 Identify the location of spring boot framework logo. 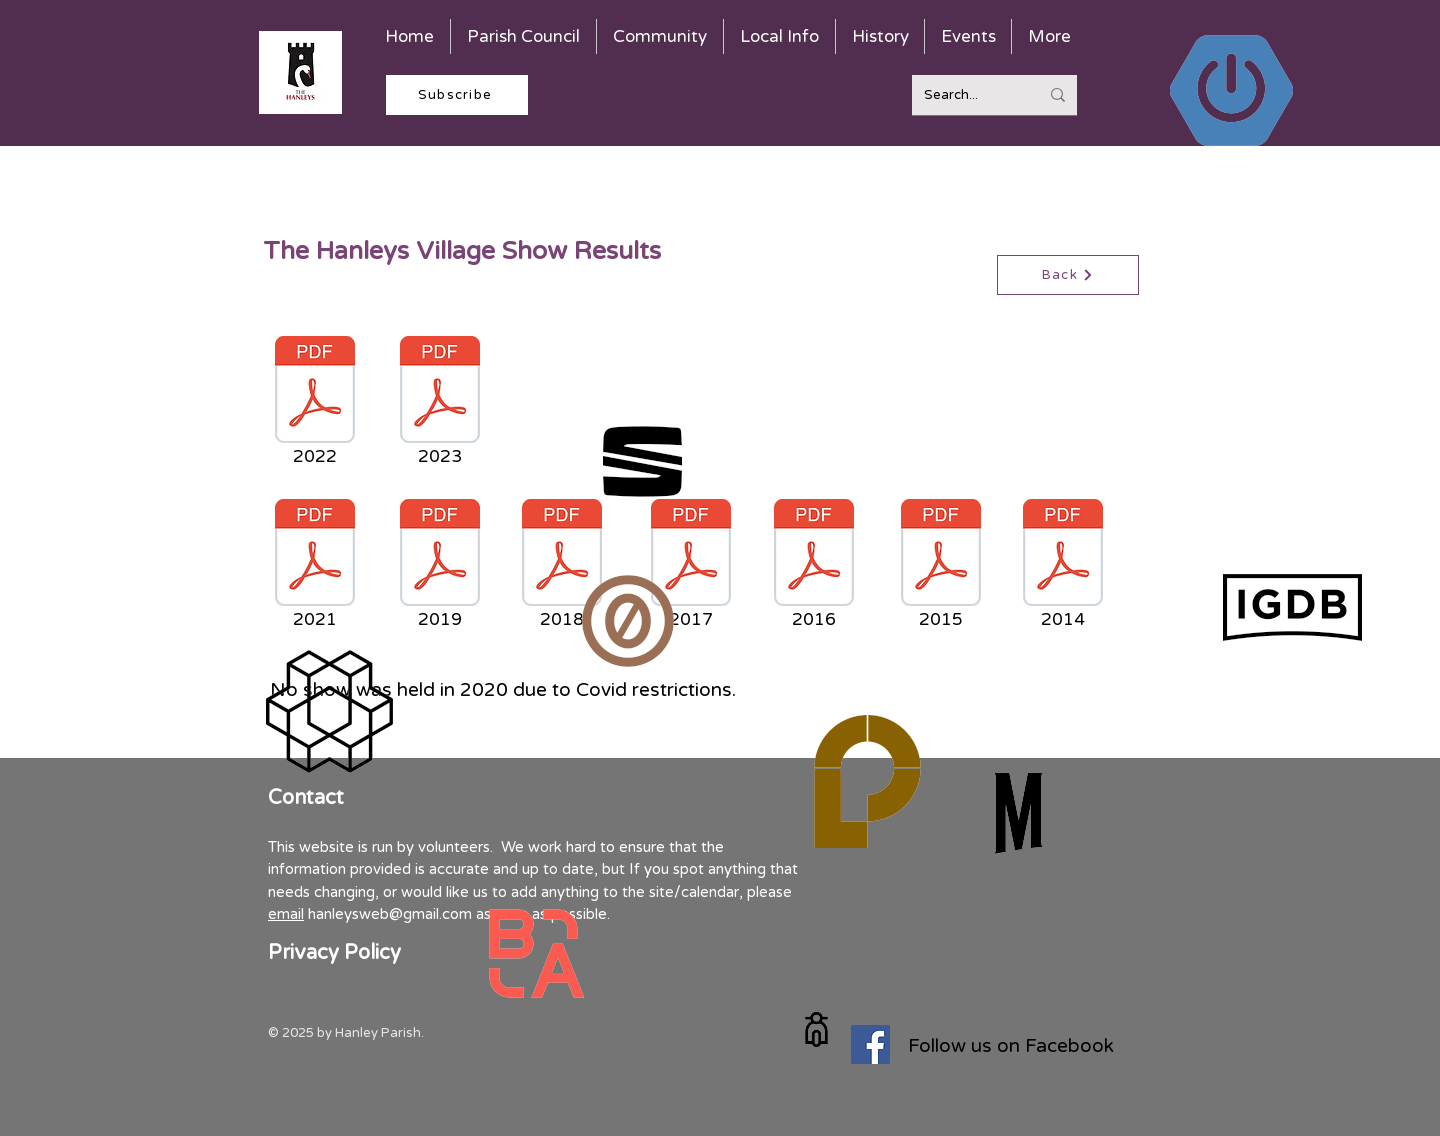
(1231, 90).